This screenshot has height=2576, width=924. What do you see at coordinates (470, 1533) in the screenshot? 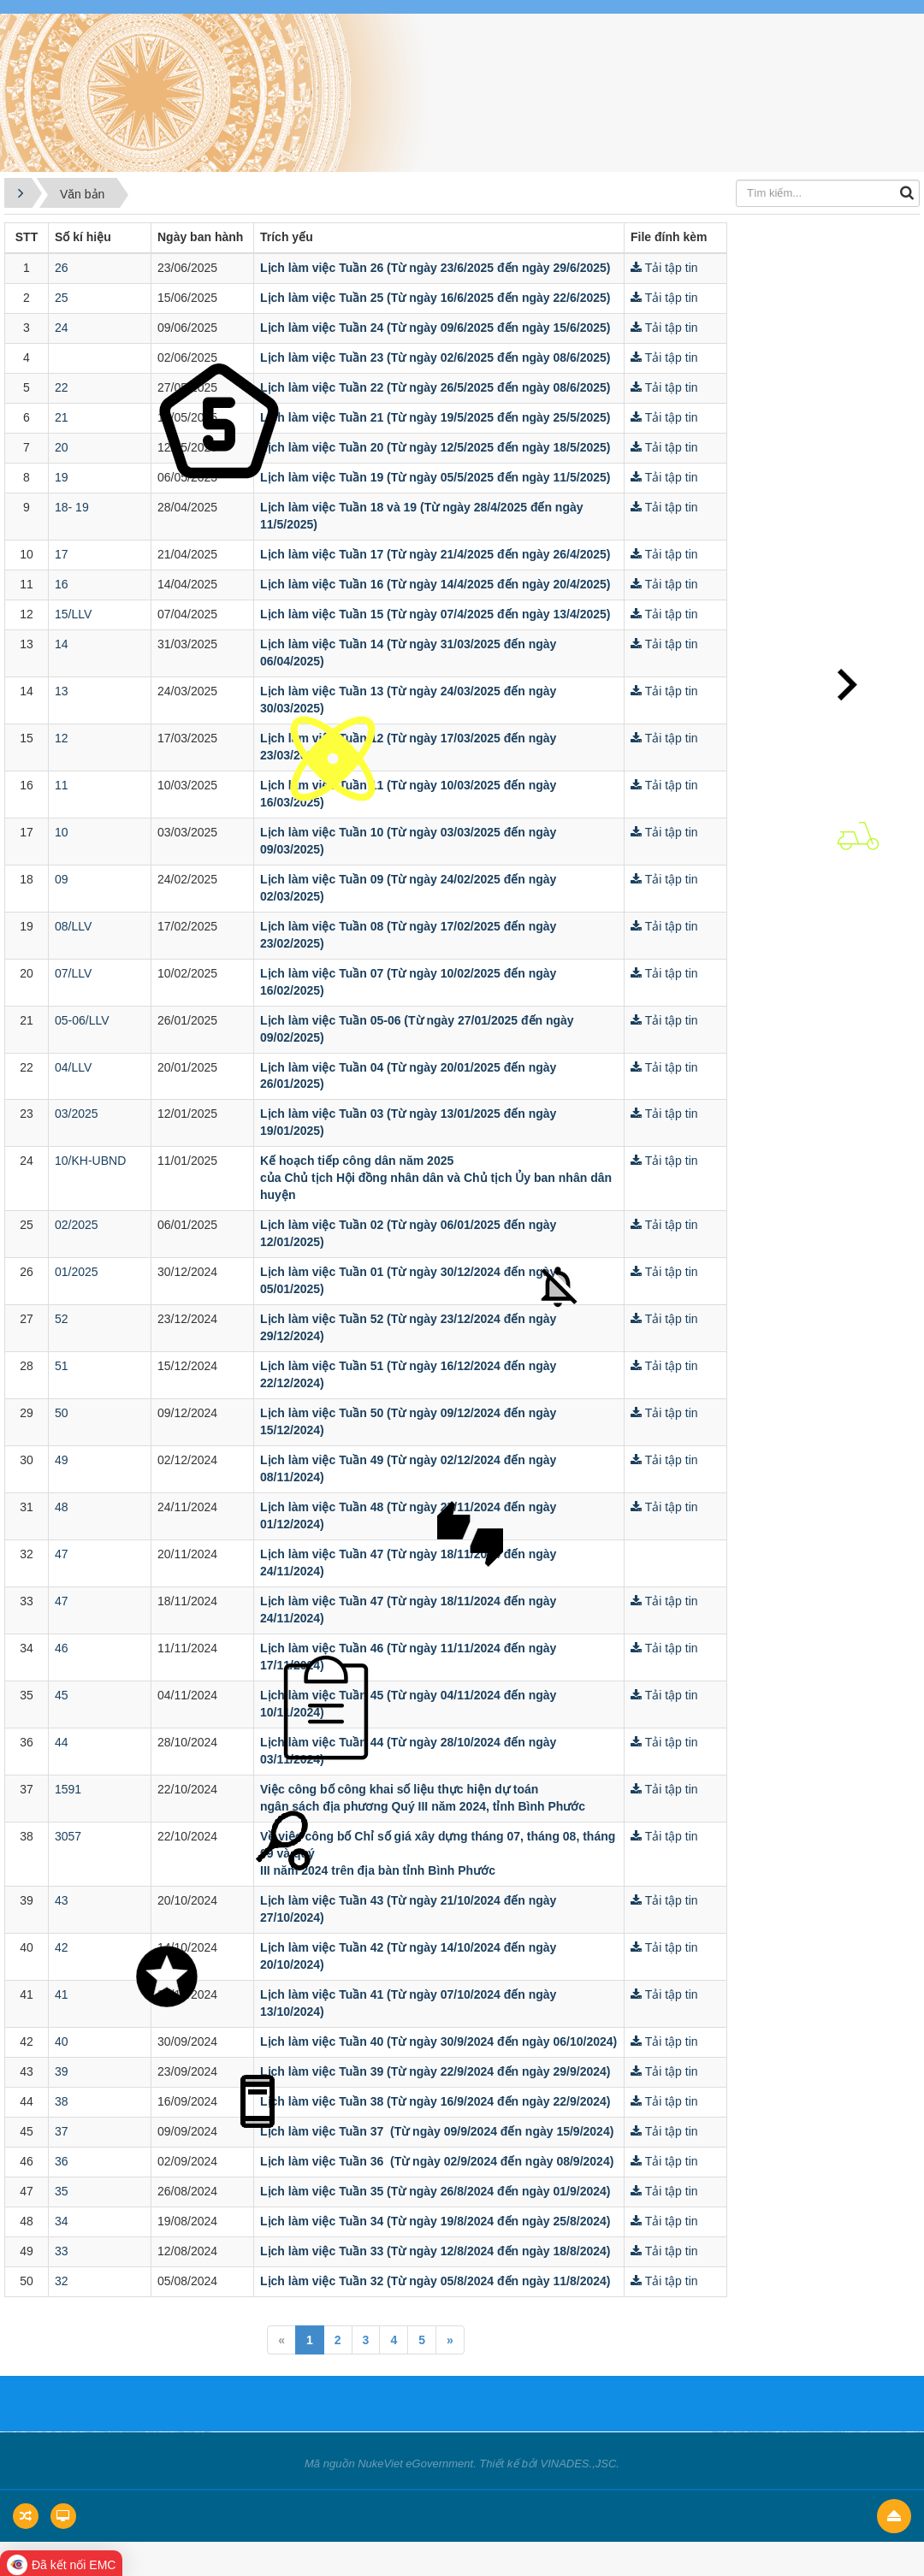
I see `rate or provide feedback` at bounding box center [470, 1533].